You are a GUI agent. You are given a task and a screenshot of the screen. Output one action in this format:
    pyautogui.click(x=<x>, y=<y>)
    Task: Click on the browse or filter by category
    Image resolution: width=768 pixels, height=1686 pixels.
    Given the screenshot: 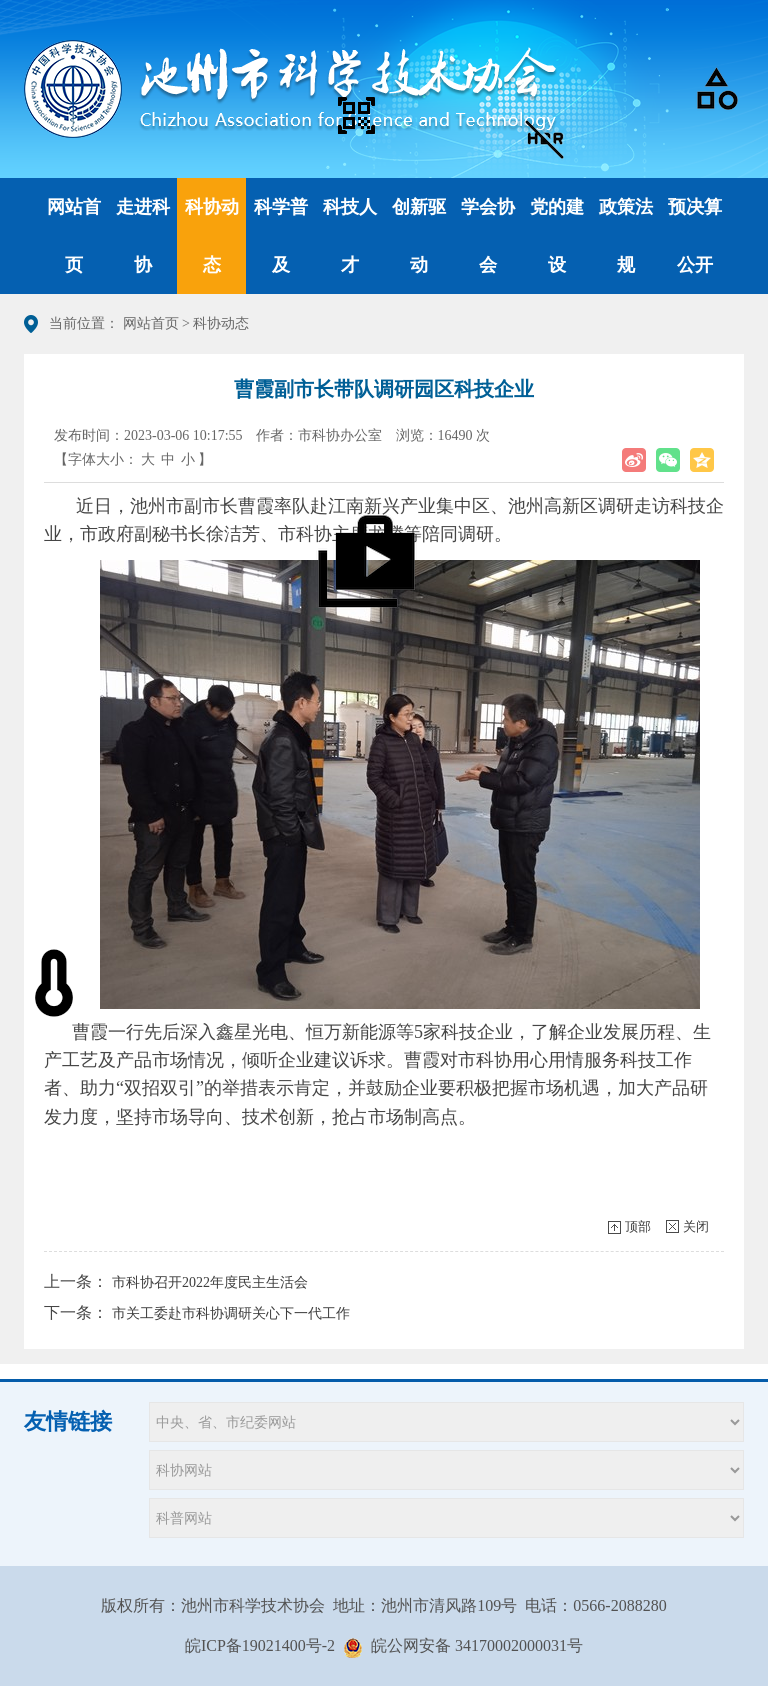 What is the action you would take?
    pyautogui.click(x=716, y=88)
    